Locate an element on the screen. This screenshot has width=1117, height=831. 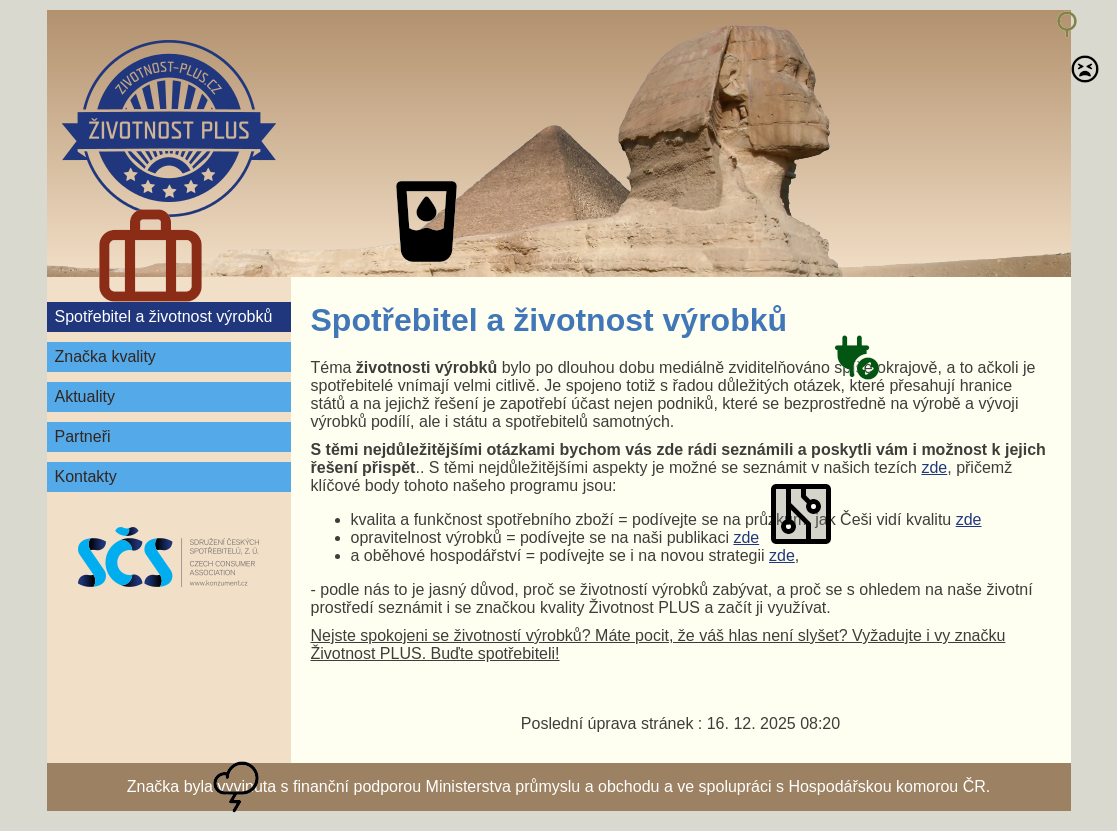
select neuter or non-binary gender option is located at coordinates (1067, 24).